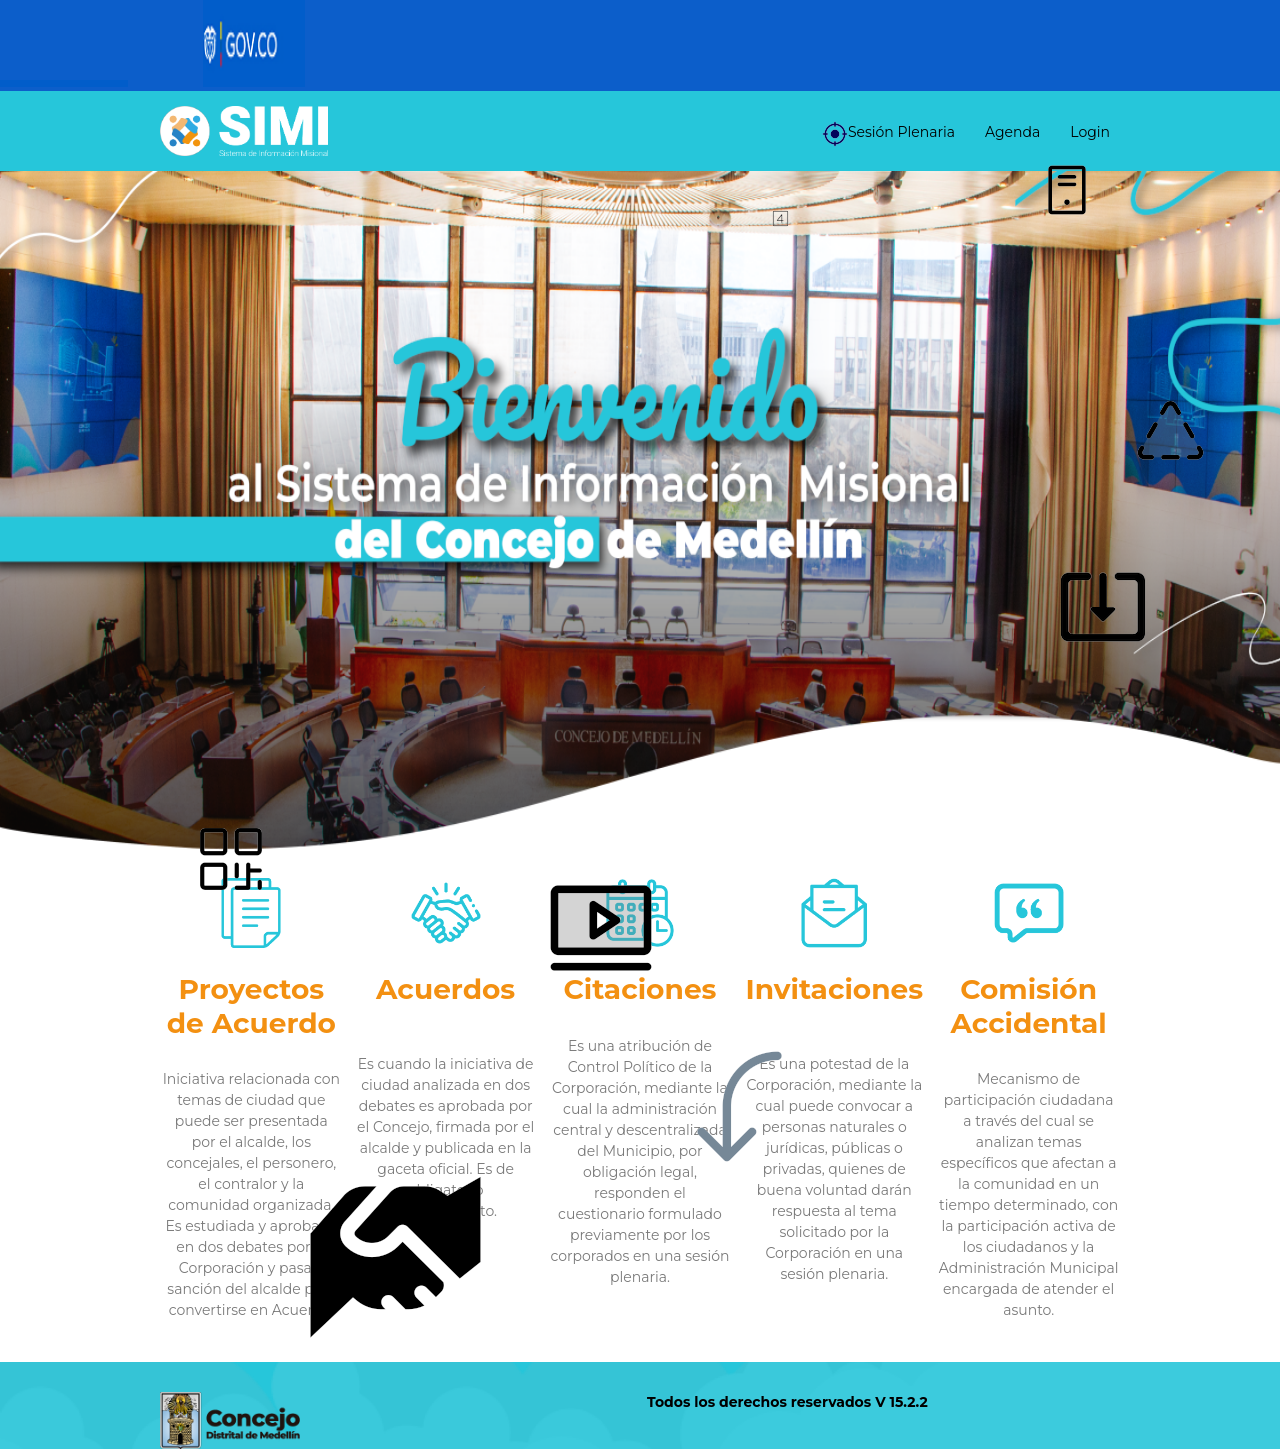 The height and width of the screenshot is (1449, 1280). I want to click on indicates a draft or incomplete state, so click(1170, 431).